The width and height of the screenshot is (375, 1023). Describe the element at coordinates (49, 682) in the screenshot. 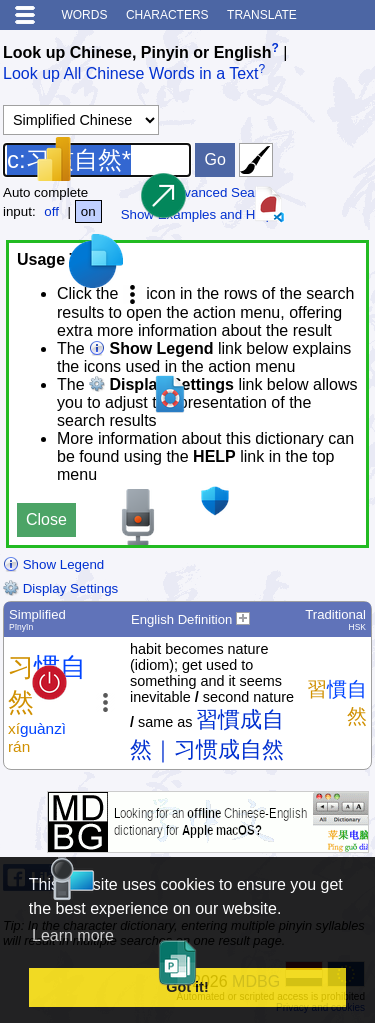

I see `shut down the system` at that location.